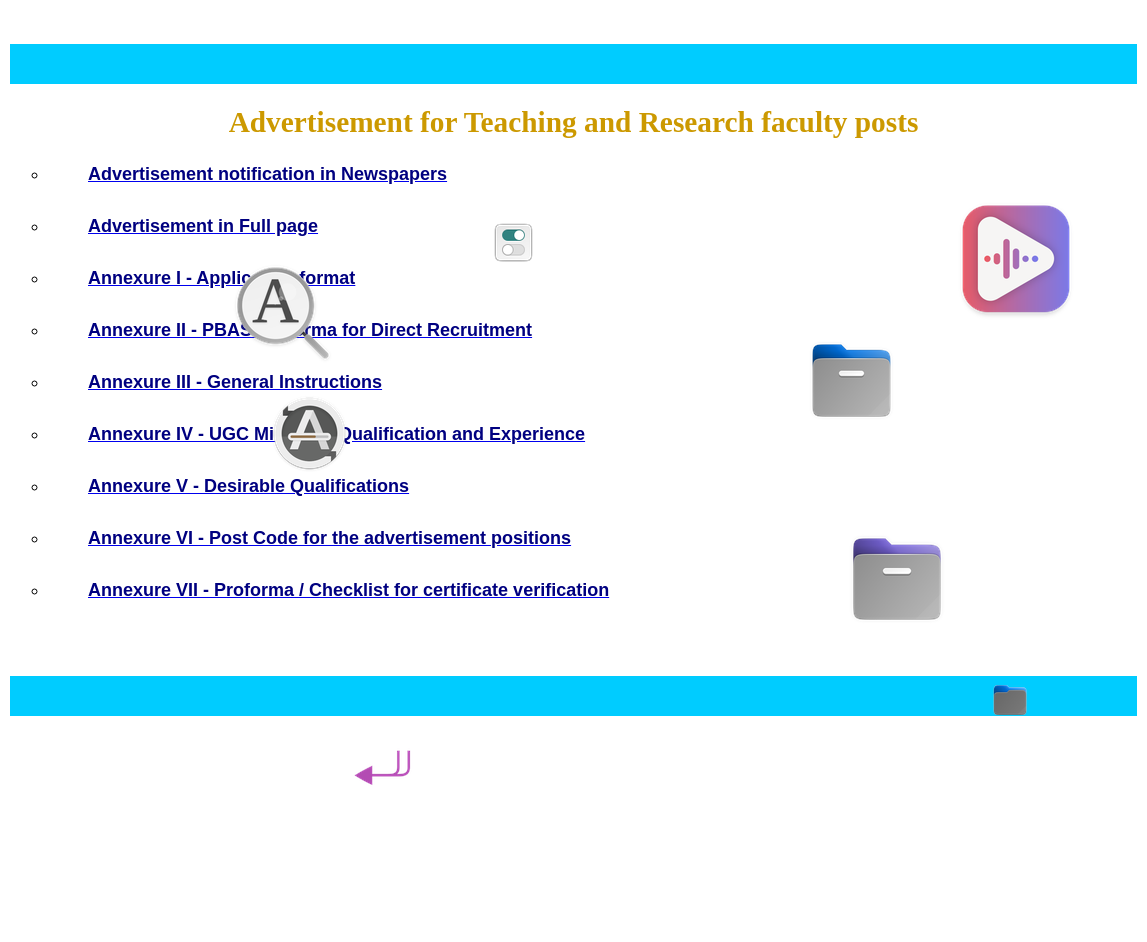 The height and width of the screenshot is (942, 1147). What do you see at coordinates (1016, 259) in the screenshot?
I see `open decibels audio player app` at bounding box center [1016, 259].